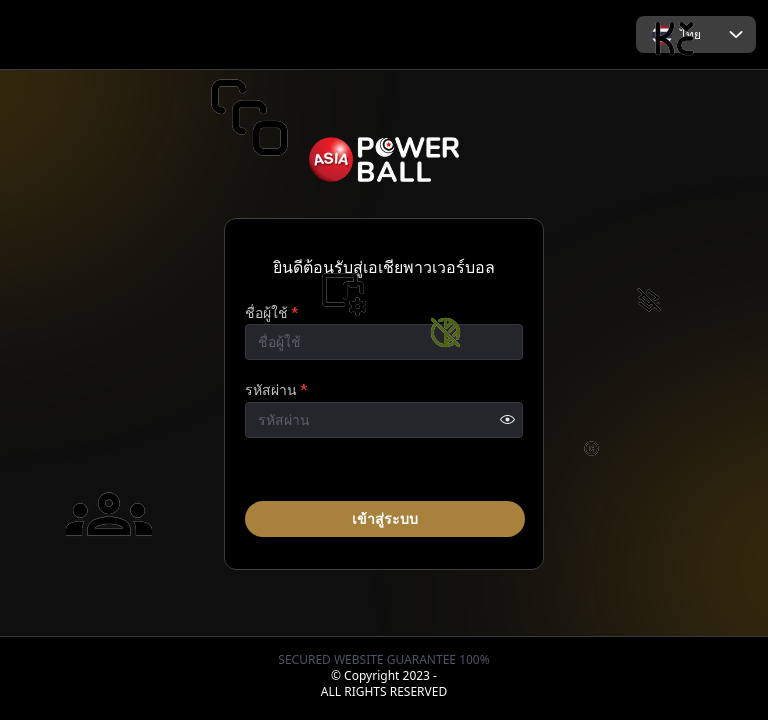 The image size is (768, 720). I want to click on manage device settings, so click(343, 292).